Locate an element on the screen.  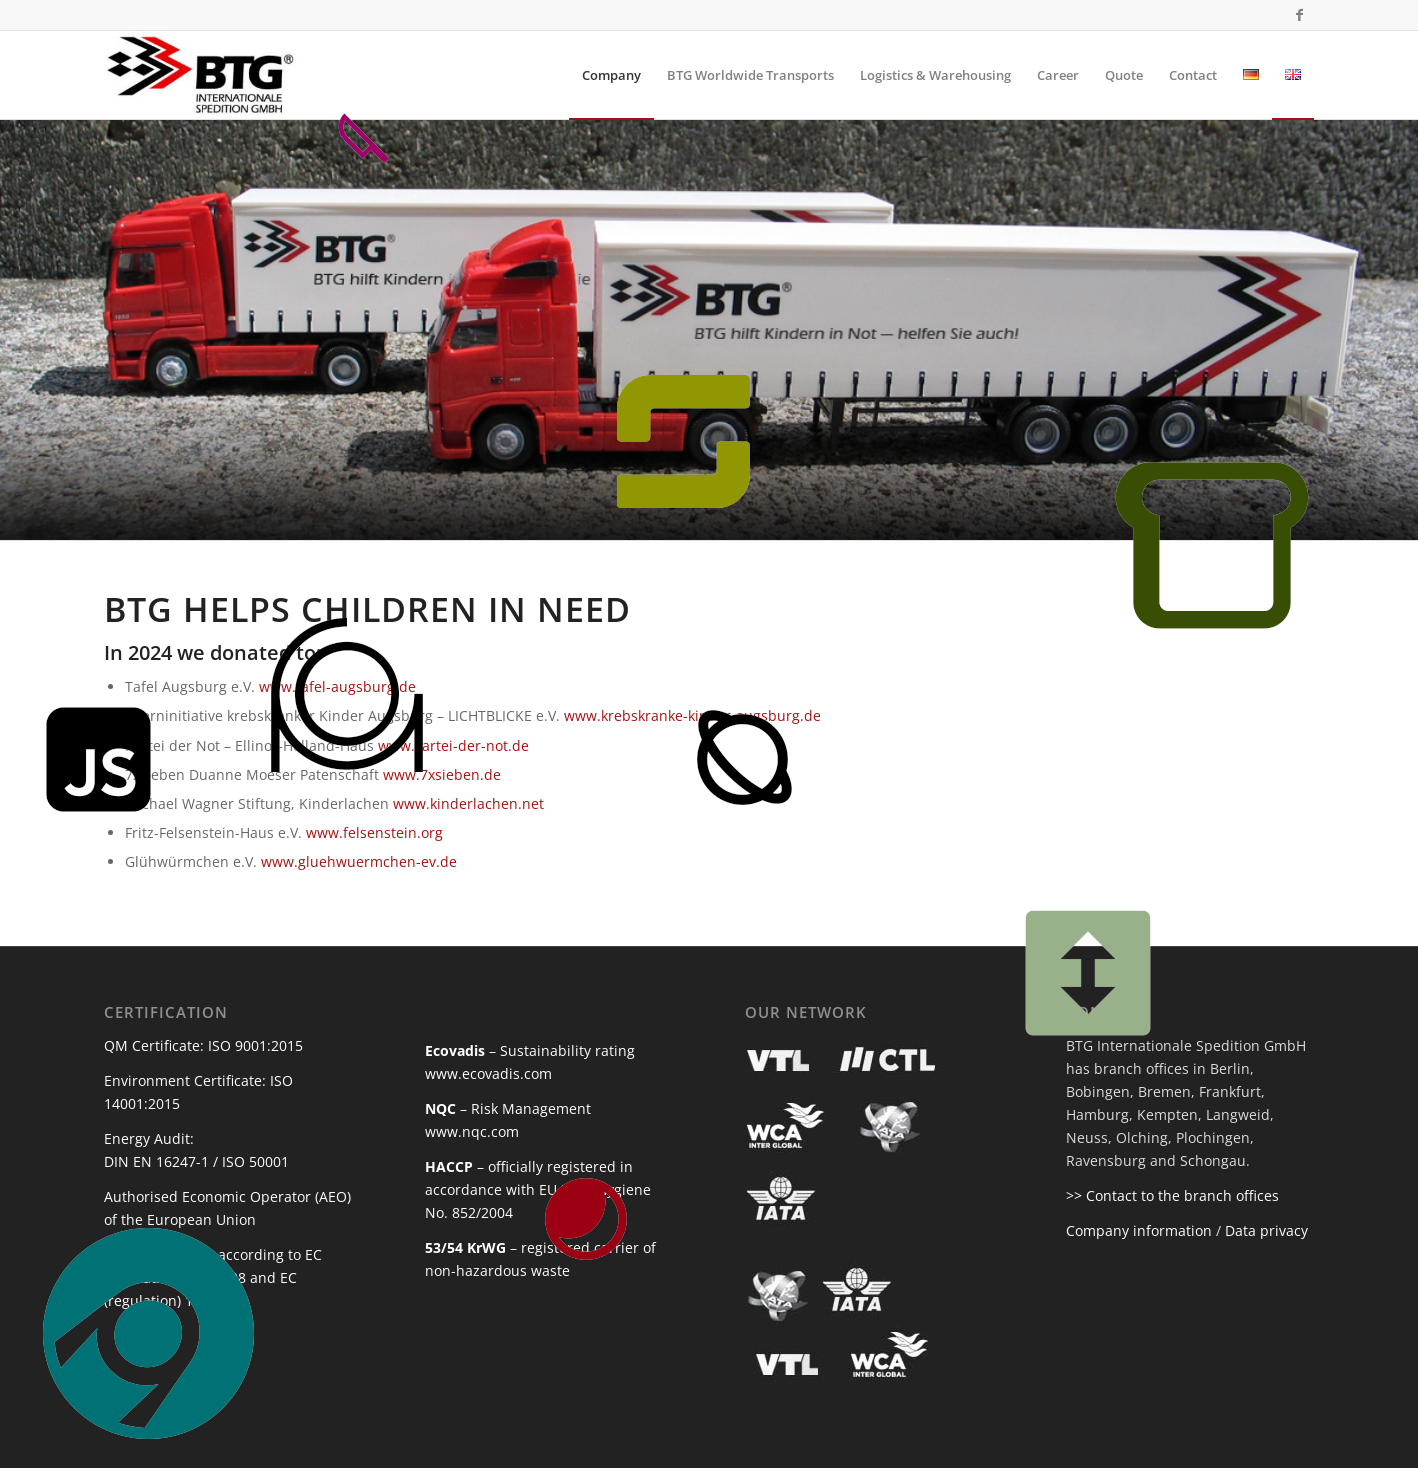
flip content vertically is located at coordinates (1088, 973).